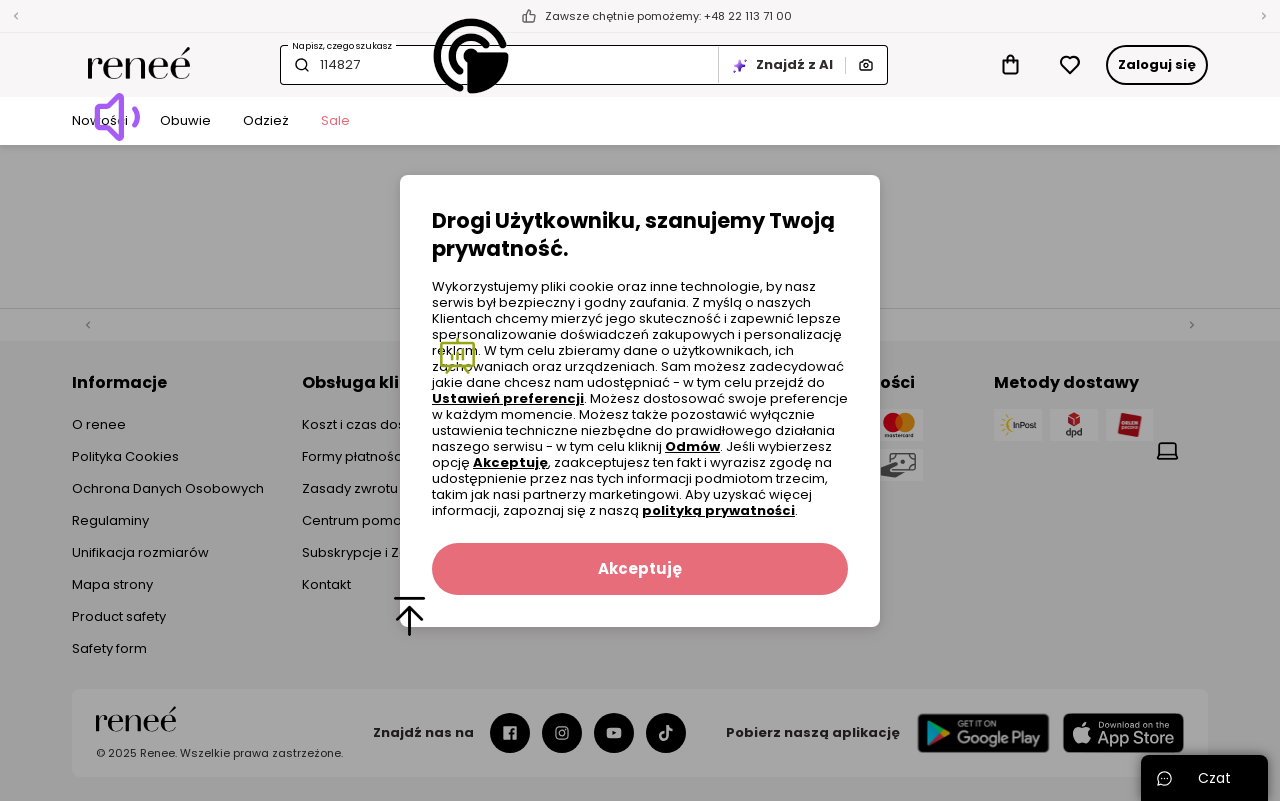 The width and height of the screenshot is (1280, 801). I want to click on scan for nearby devices or networks, so click(471, 56).